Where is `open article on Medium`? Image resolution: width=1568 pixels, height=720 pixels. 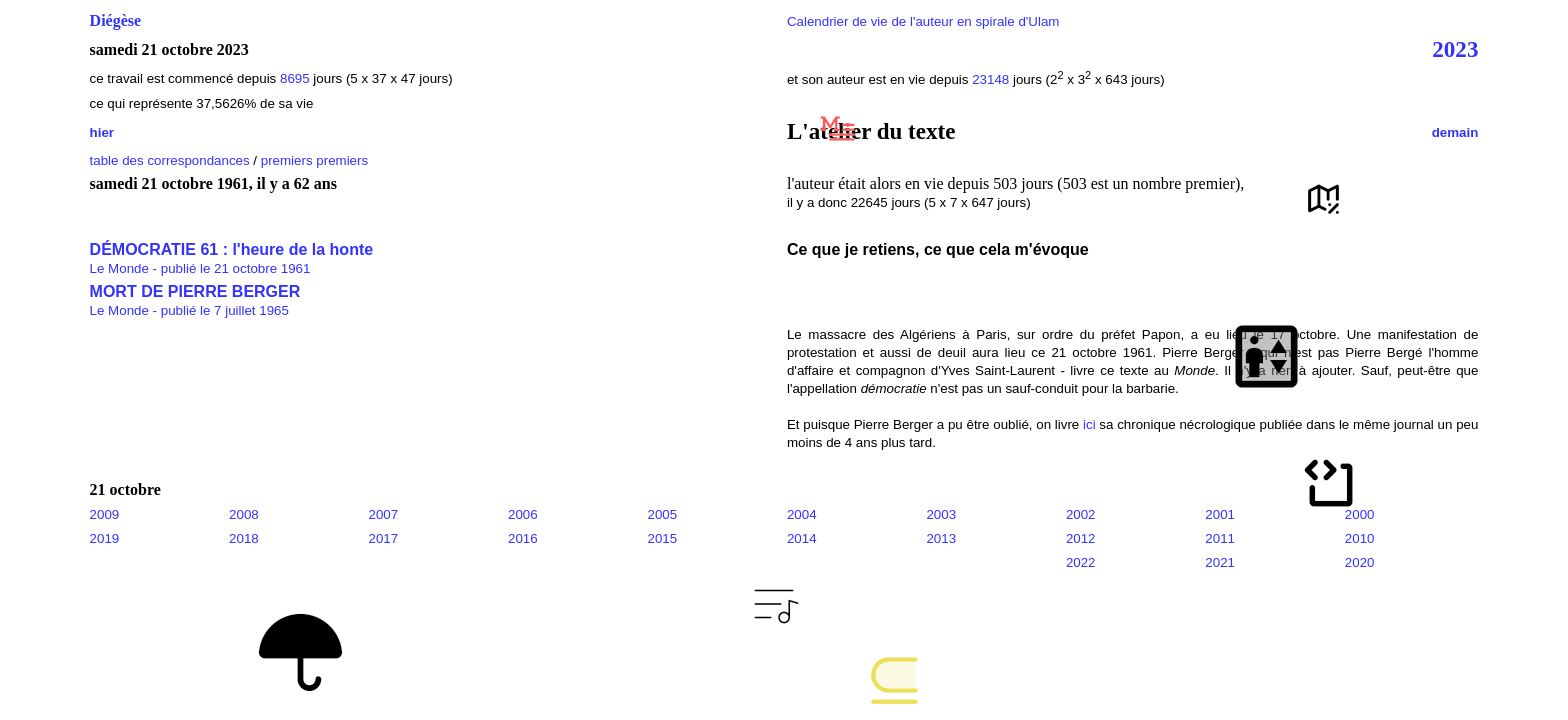
open article on Medium is located at coordinates (837, 128).